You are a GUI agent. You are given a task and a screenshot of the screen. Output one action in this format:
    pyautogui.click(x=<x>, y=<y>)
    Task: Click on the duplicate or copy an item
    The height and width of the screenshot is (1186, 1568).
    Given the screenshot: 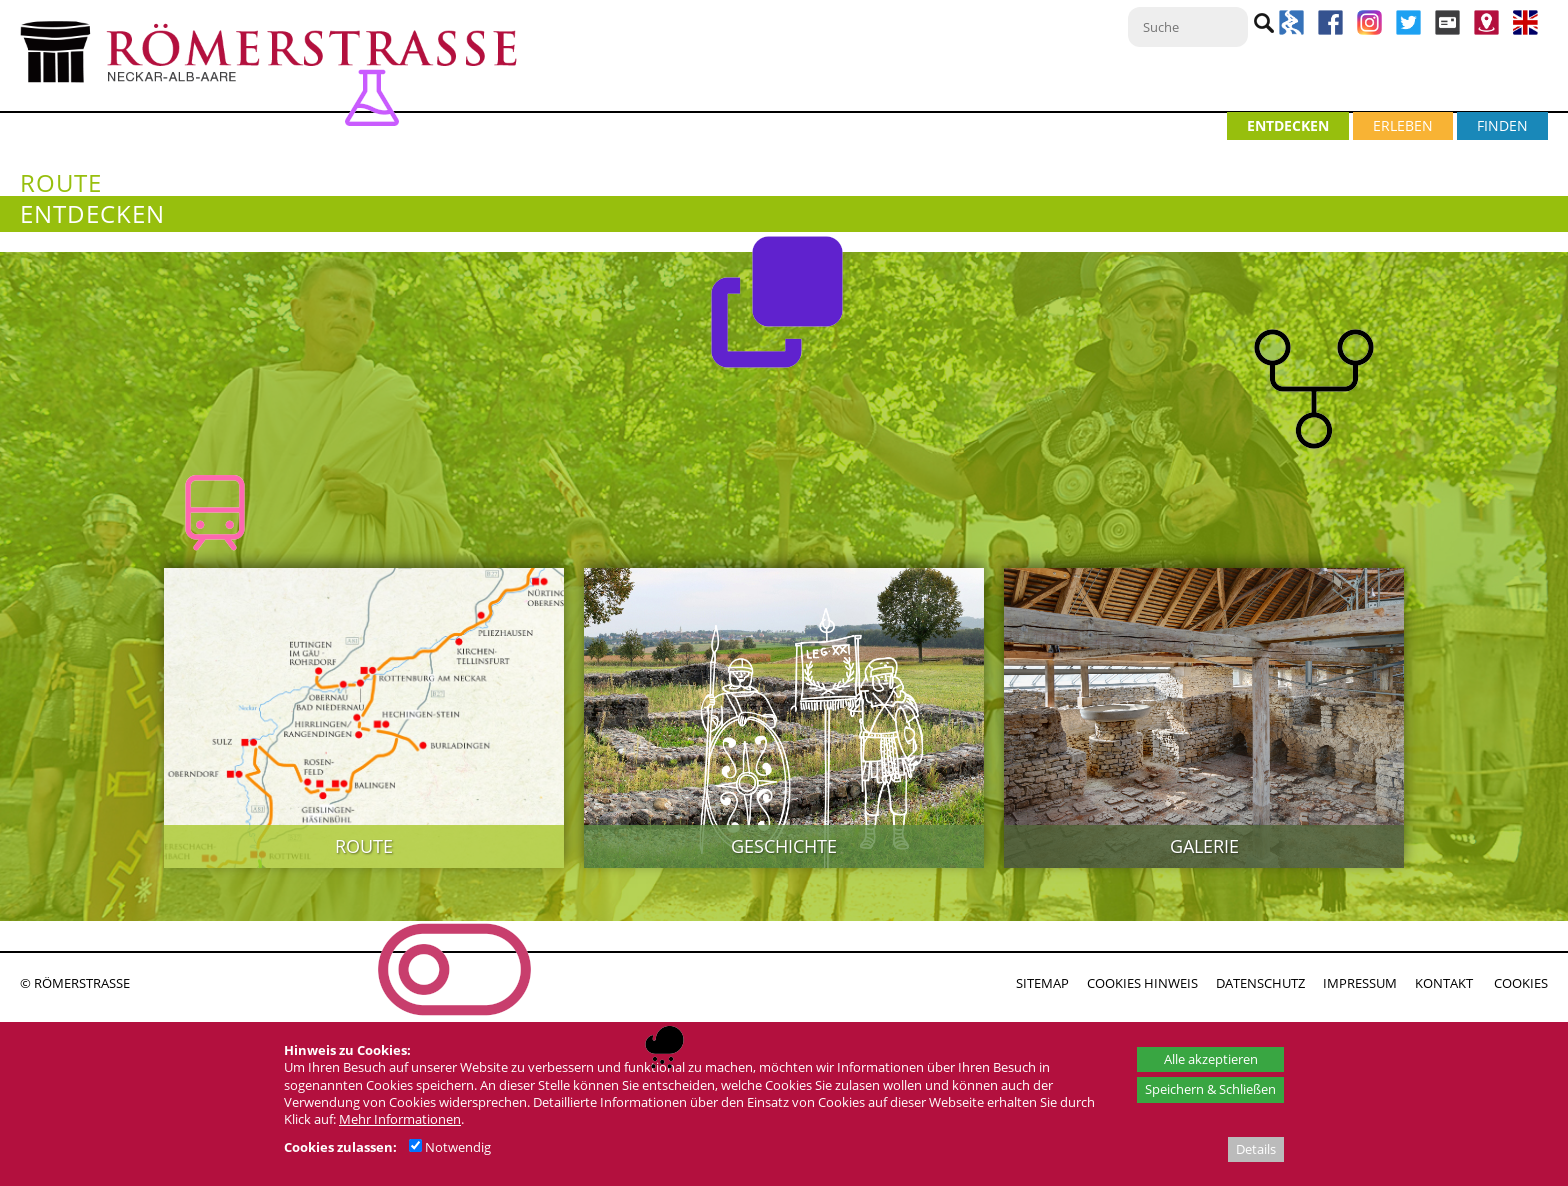 What is the action you would take?
    pyautogui.click(x=777, y=302)
    